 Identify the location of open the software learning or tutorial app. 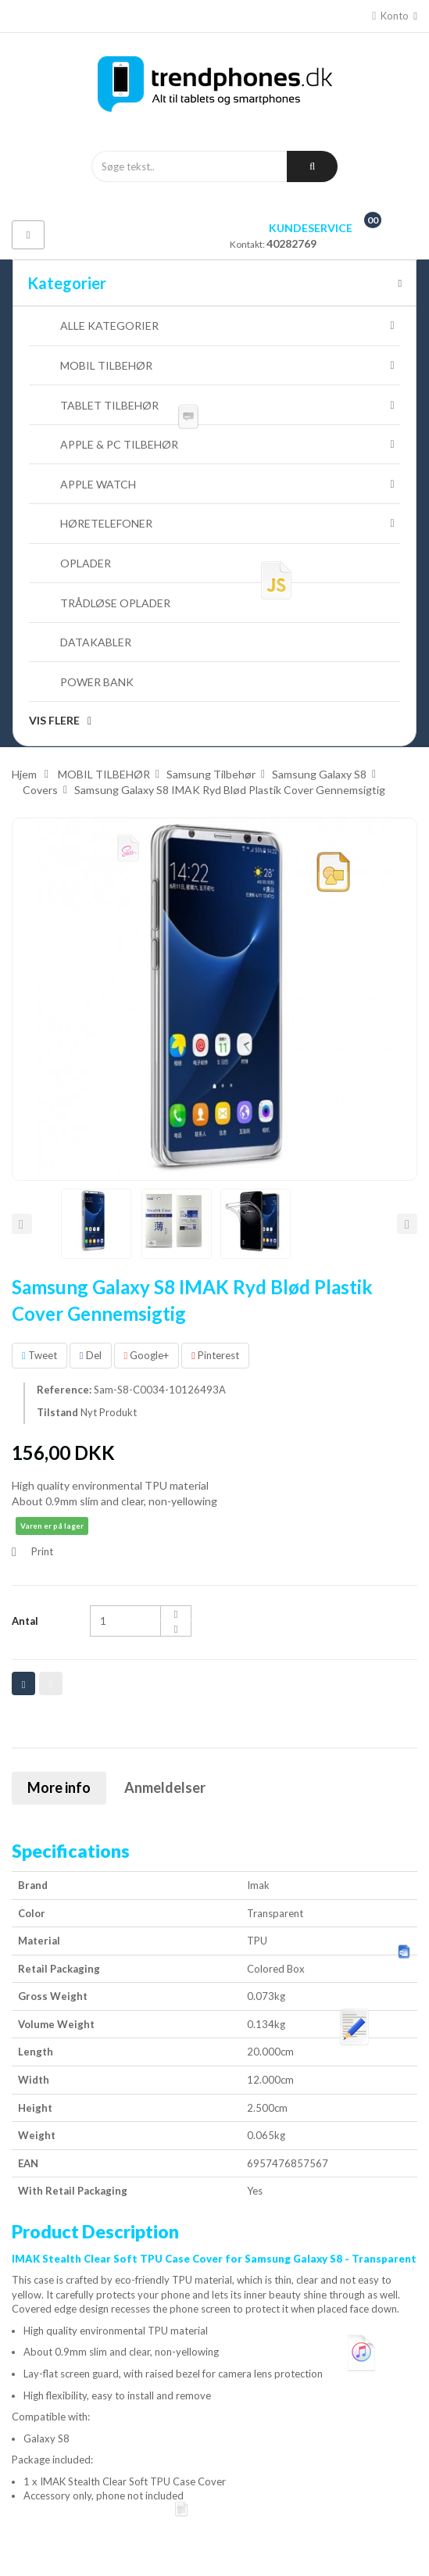
(354, 2027).